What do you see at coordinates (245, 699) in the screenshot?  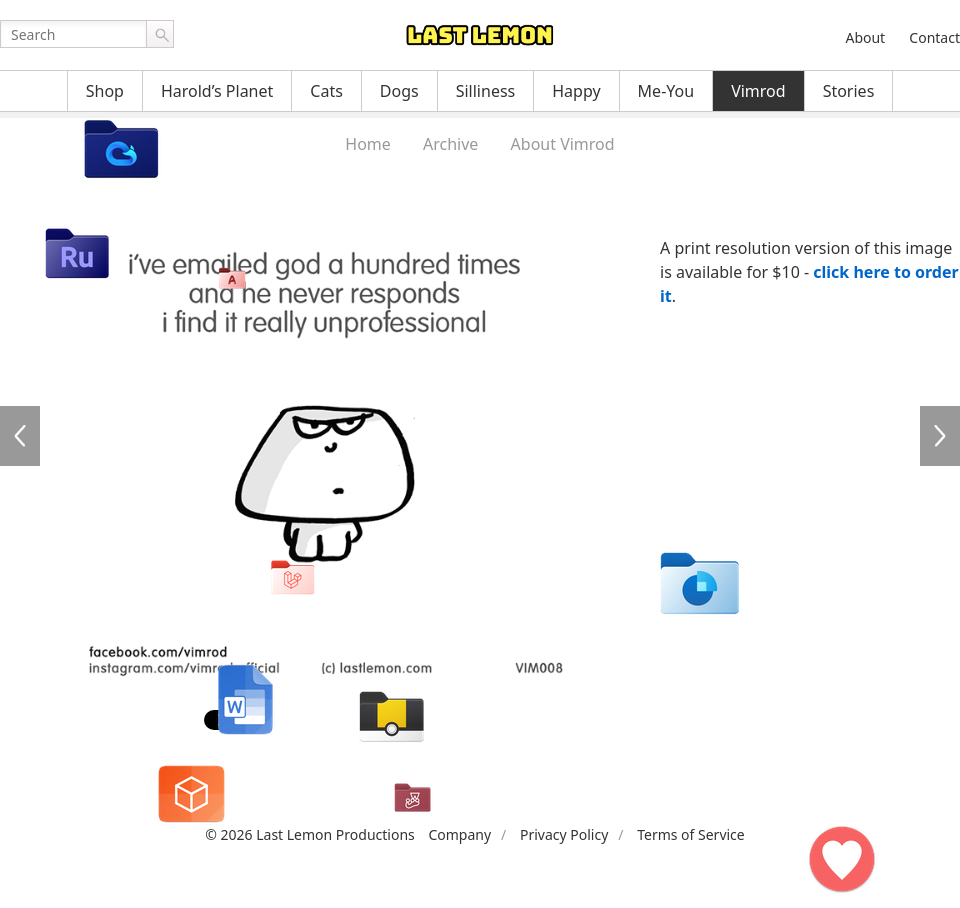 I see `microsoft word document file` at bounding box center [245, 699].